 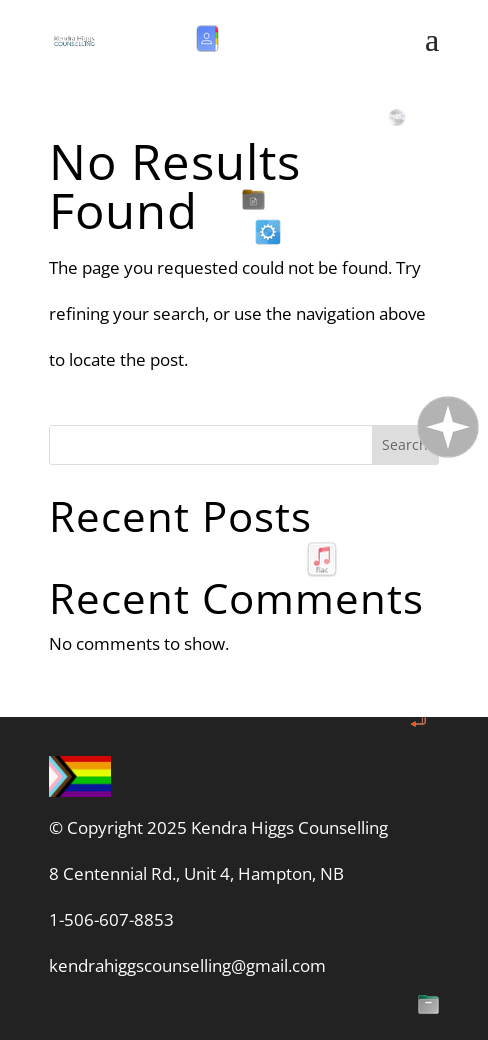 What do you see at coordinates (448, 427) in the screenshot?
I see `remove trust status from a bluetooth device` at bounding box center [448, 427].